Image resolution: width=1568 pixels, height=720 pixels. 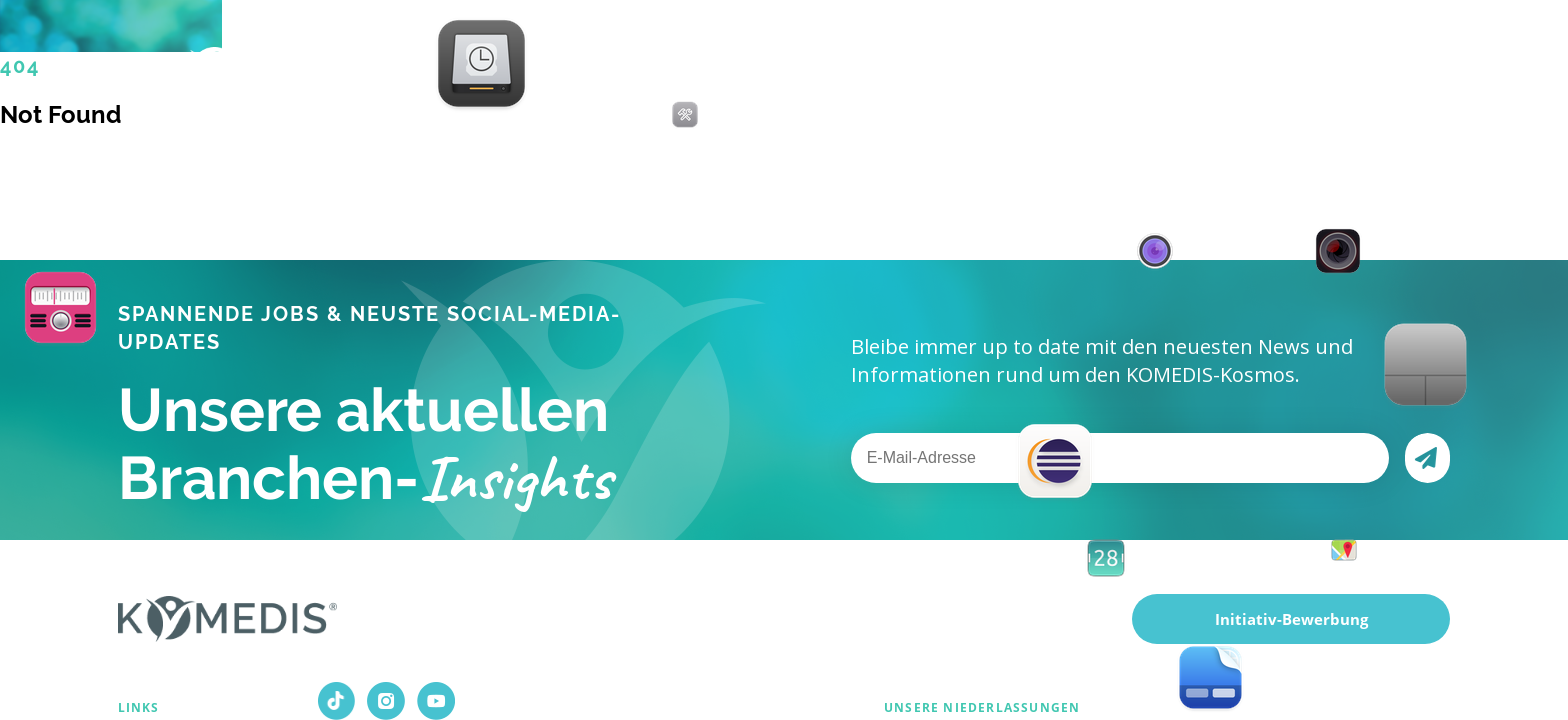 I want to click on open tuner radio streaming app, so click(x=60, y=307).